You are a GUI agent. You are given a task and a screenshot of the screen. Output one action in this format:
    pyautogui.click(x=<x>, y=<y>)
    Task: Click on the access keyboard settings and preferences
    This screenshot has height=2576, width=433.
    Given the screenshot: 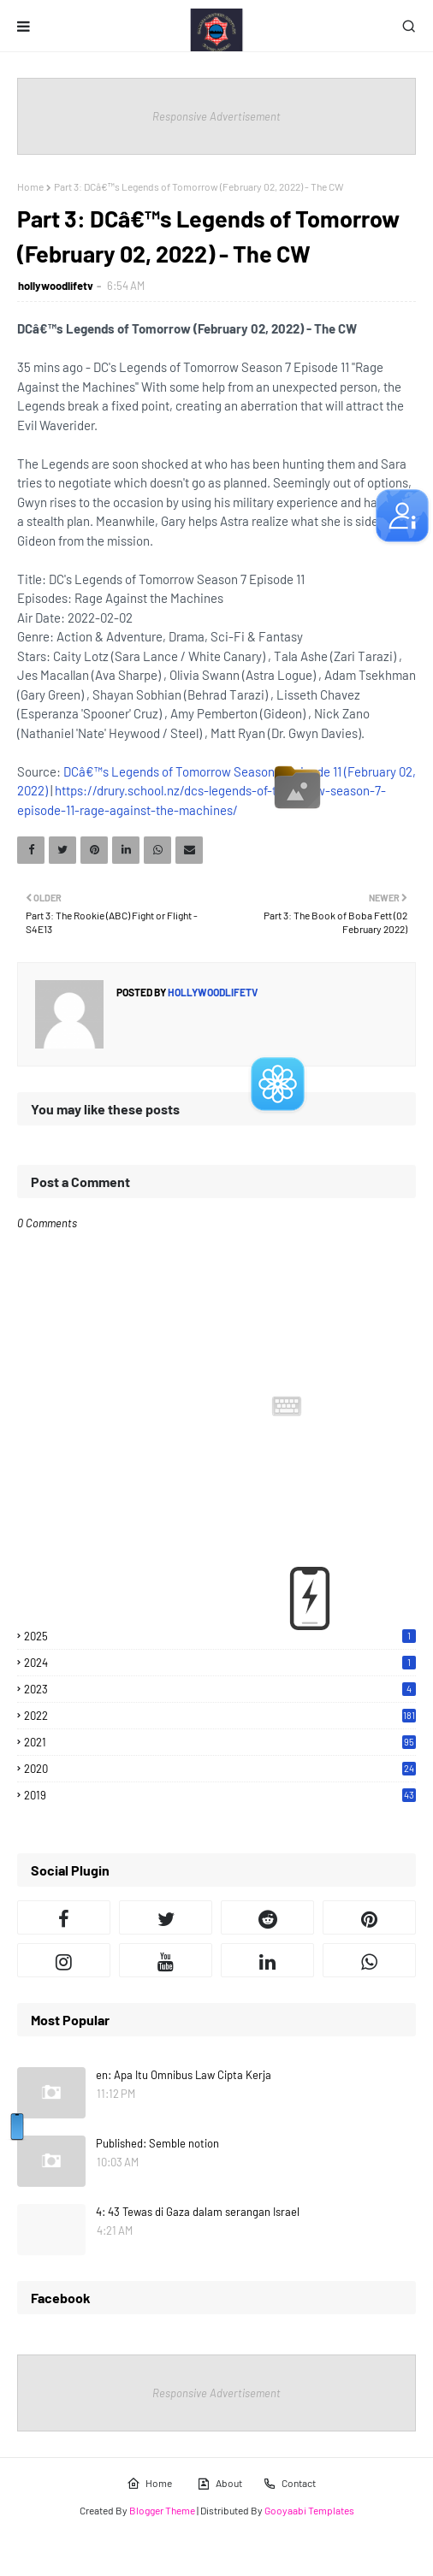 What is the action you would take?
    pyautogui.click(x=287, y=1406)
    